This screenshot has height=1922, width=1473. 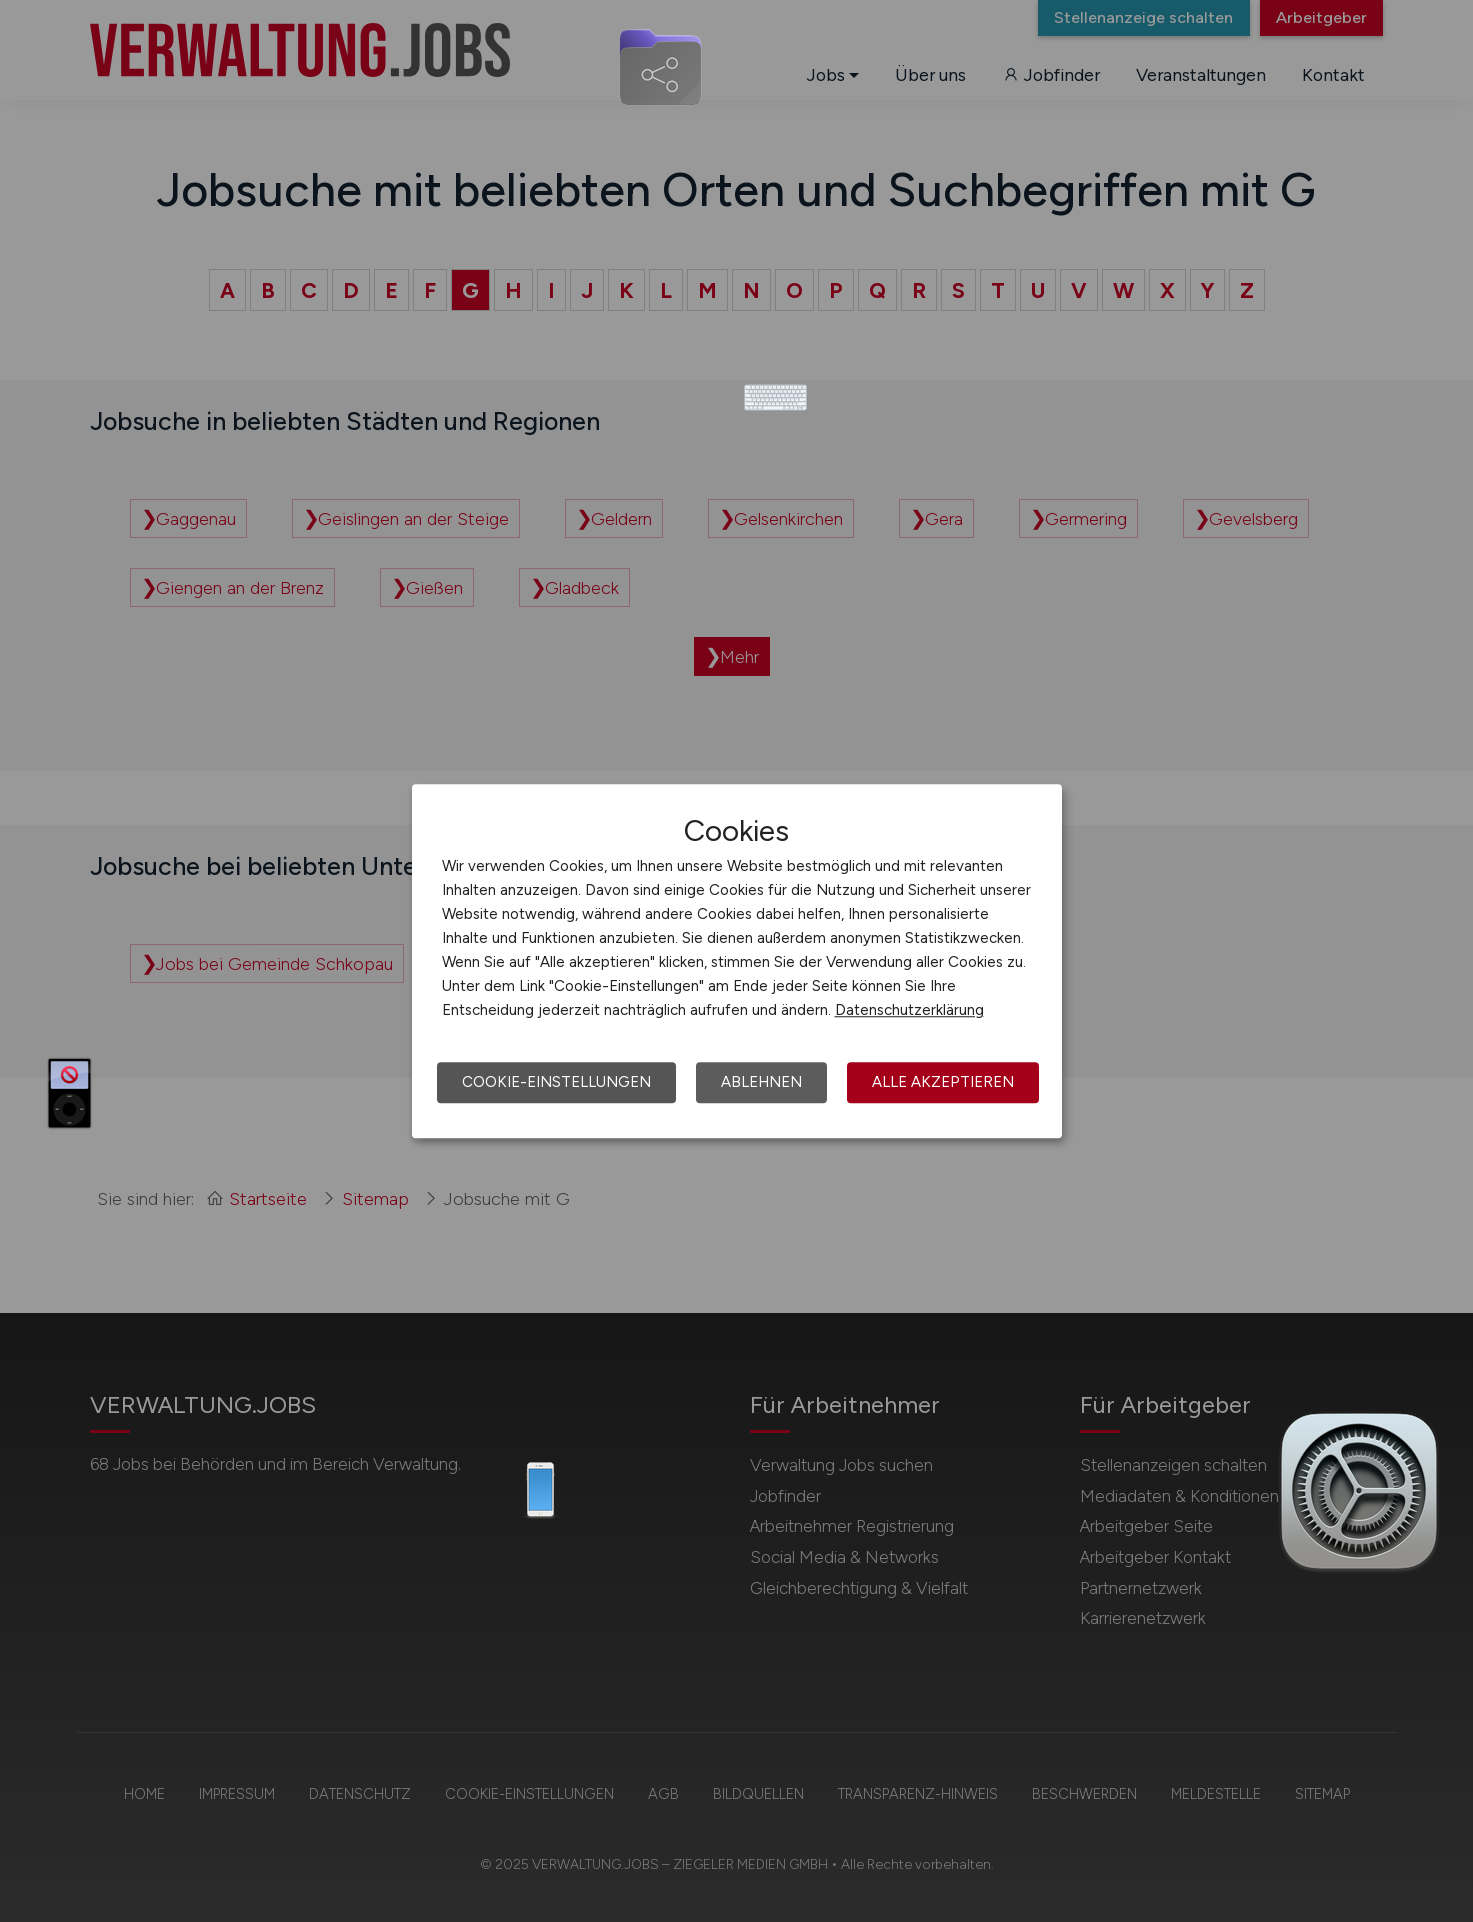 What do you see at coordinates (540, 1490) in the screenshot?
I see `indicates a connected iPhone device` at bounding box center [540, 1490].